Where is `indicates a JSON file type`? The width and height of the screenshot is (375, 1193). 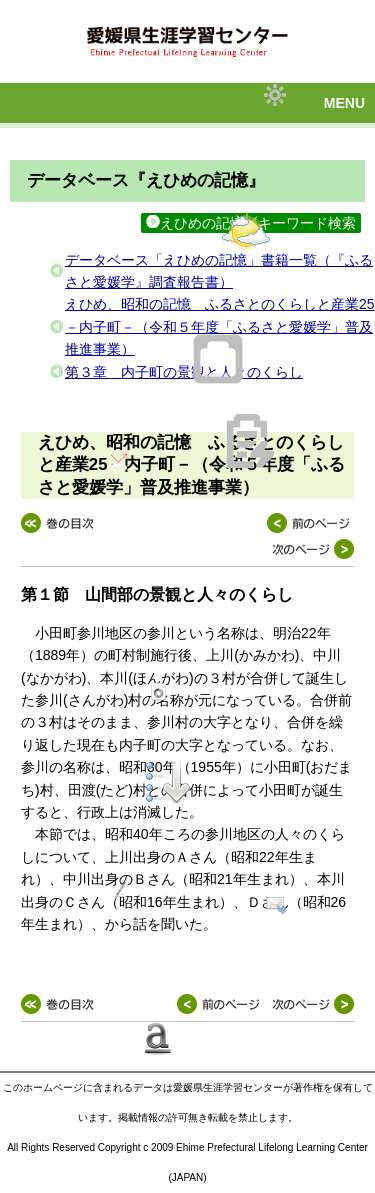 indicates a JSON file type is located at coordinates (158, 691).